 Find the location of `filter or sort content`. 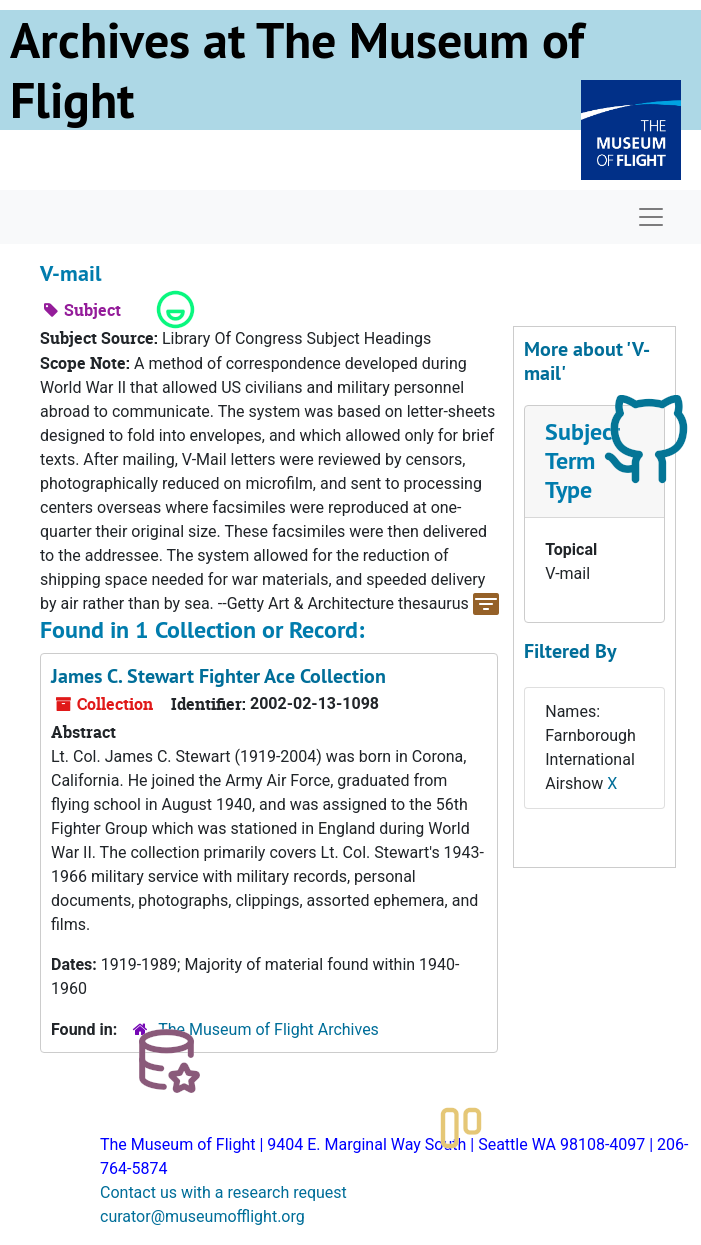

filter or sort content is located at coordinates (486, 604).